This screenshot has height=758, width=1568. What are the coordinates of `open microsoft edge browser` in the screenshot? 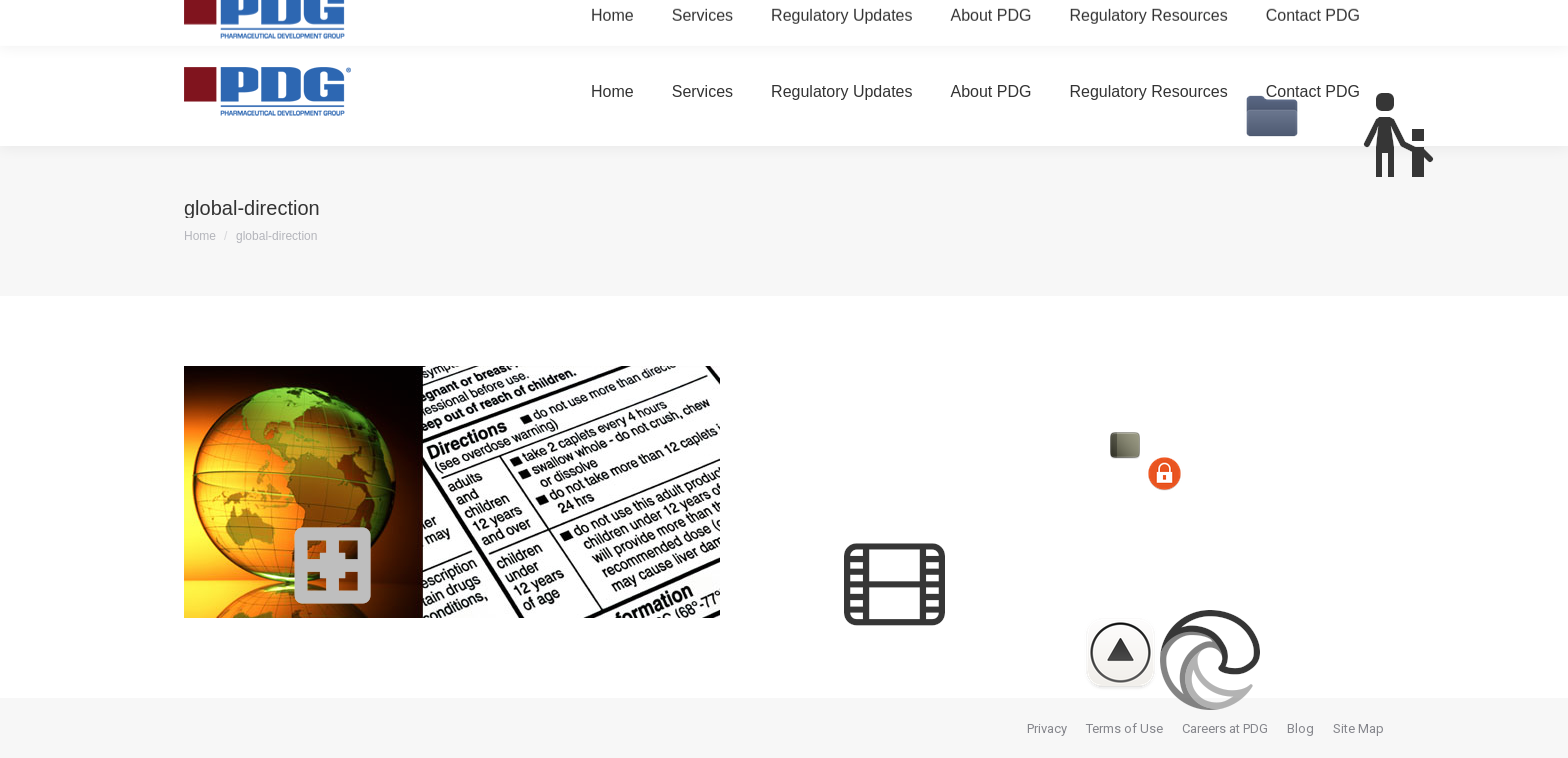 It's located at (1210, 660).